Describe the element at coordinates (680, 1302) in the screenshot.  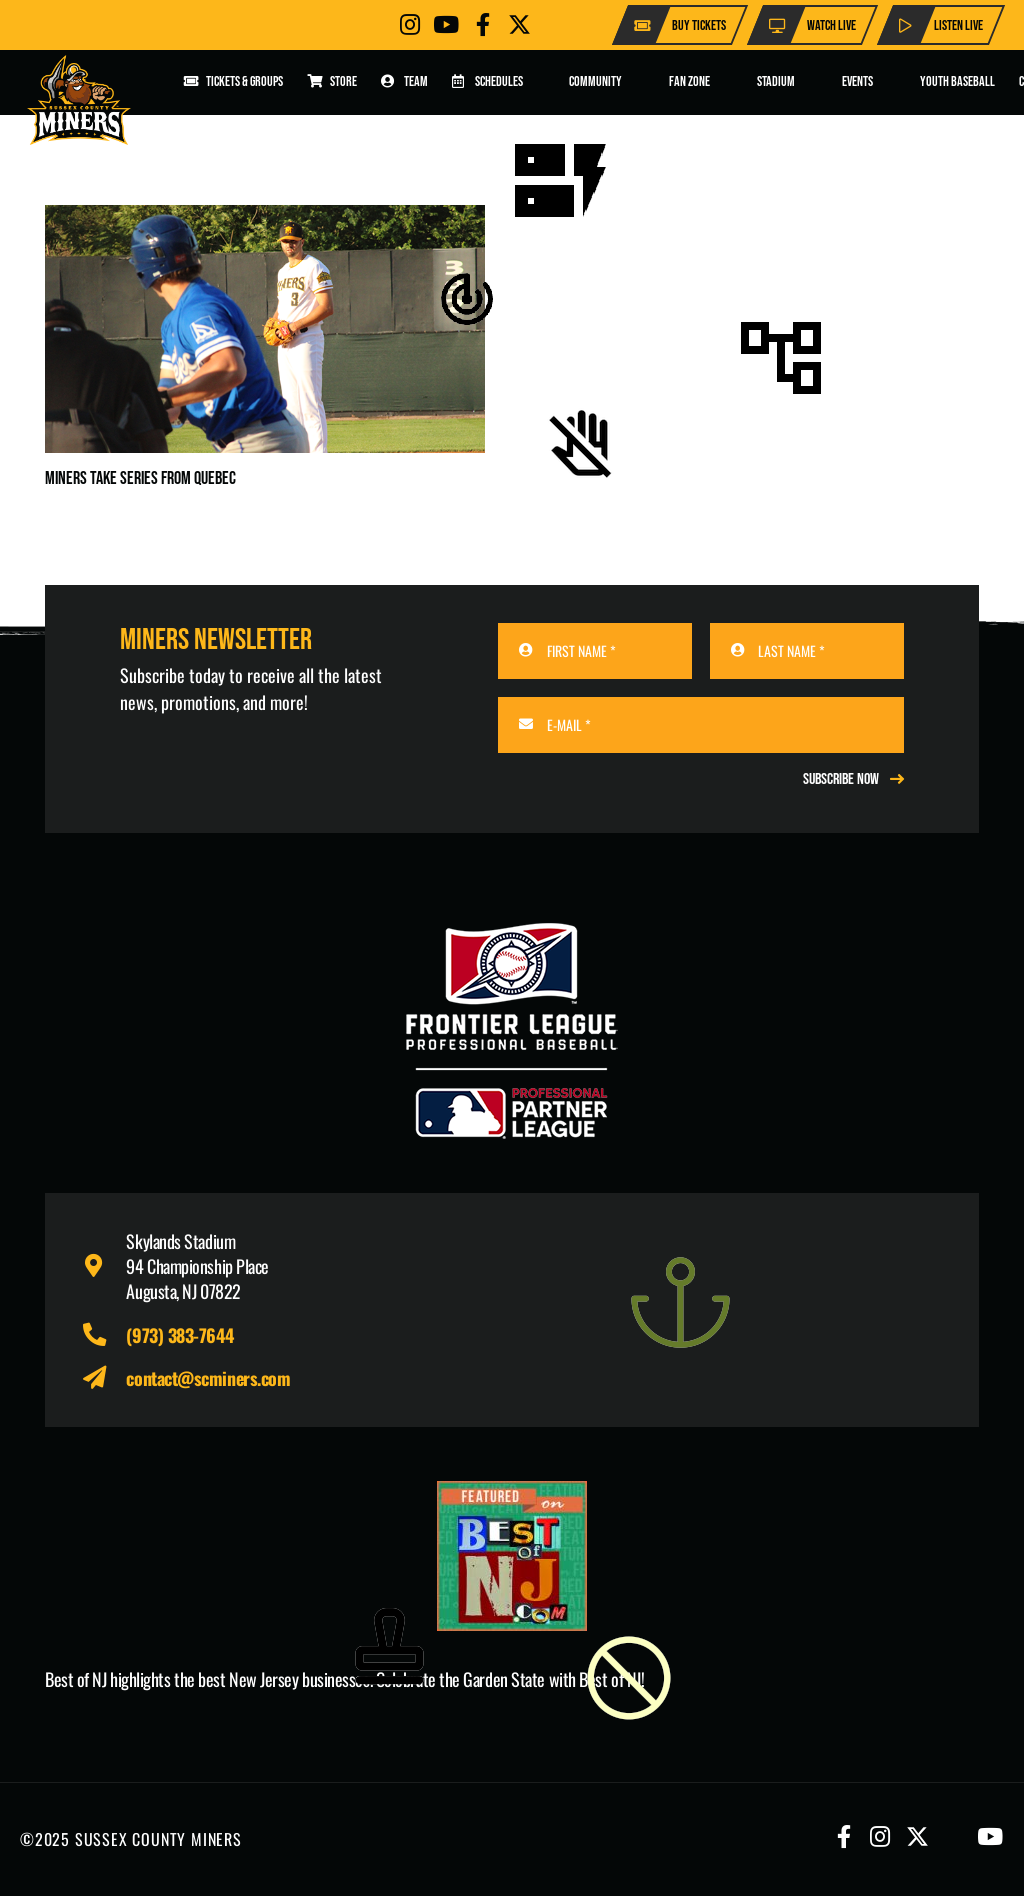
I see `anchor link or element to a fixed position` at that location.